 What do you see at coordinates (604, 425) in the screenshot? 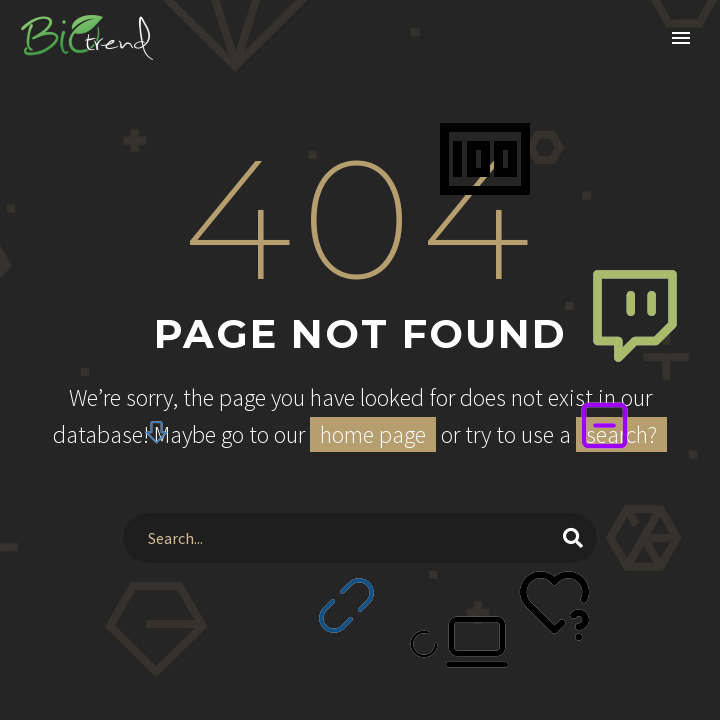
I see `remove an item from a list or selection` at bounding box center [604, 425].